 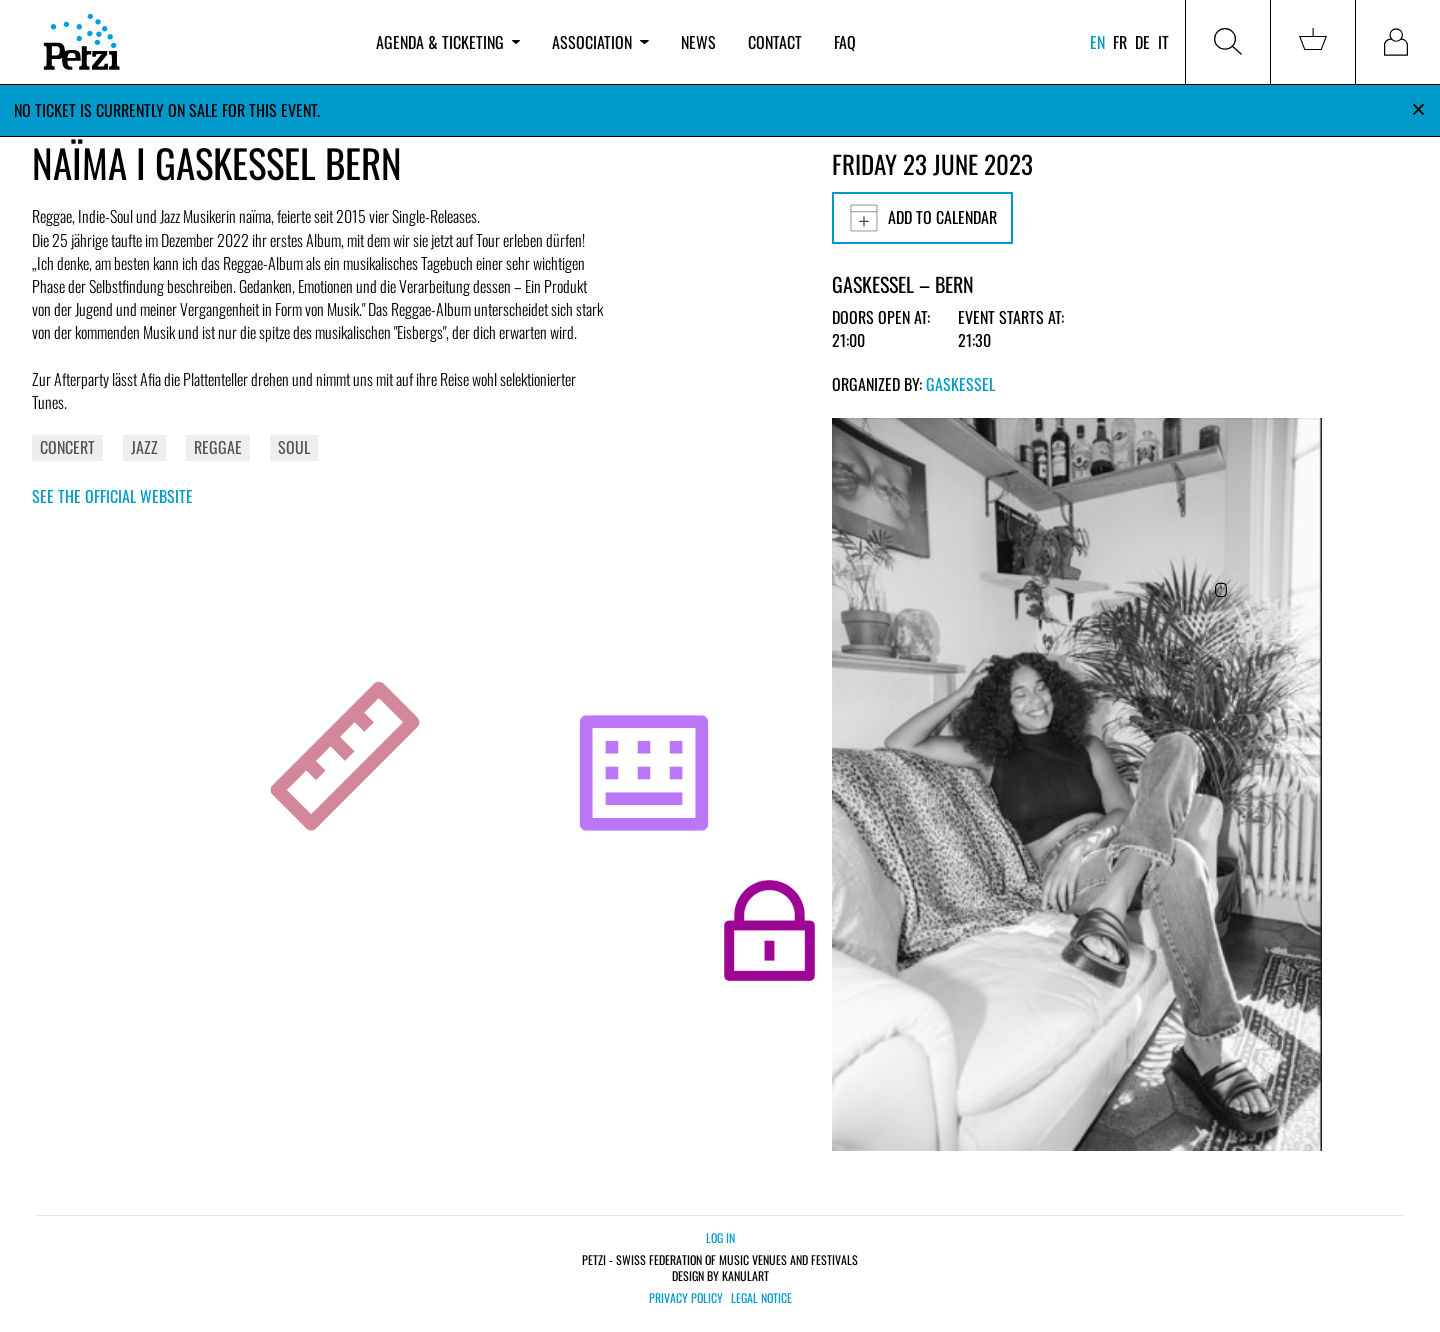 What do you see at coordinates (769, 930) in the screenshot?
I see `lock or secure this item` at bounding box center [769, 930].